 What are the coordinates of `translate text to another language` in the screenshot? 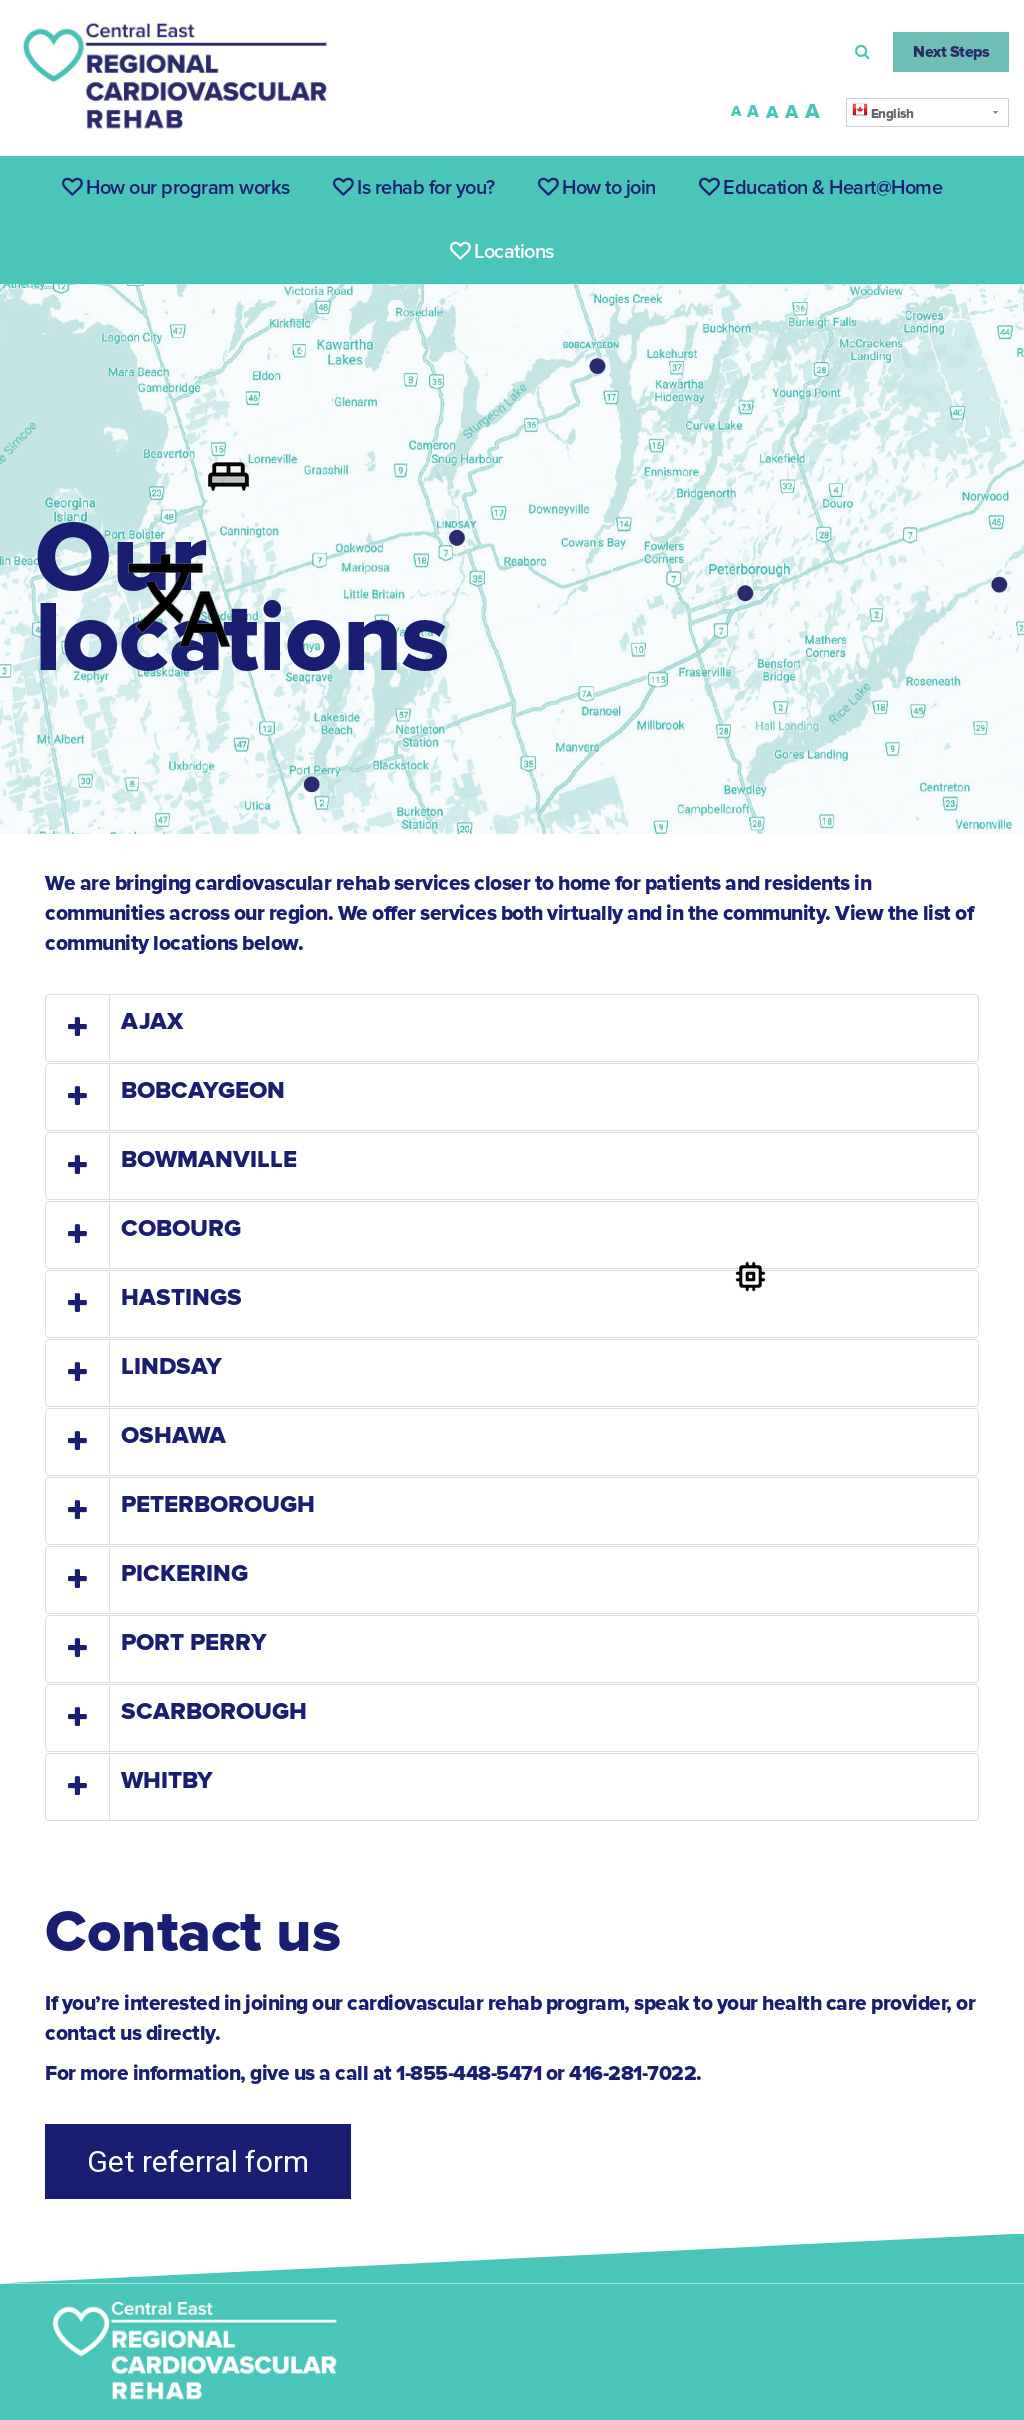 It's located at (179, 600).